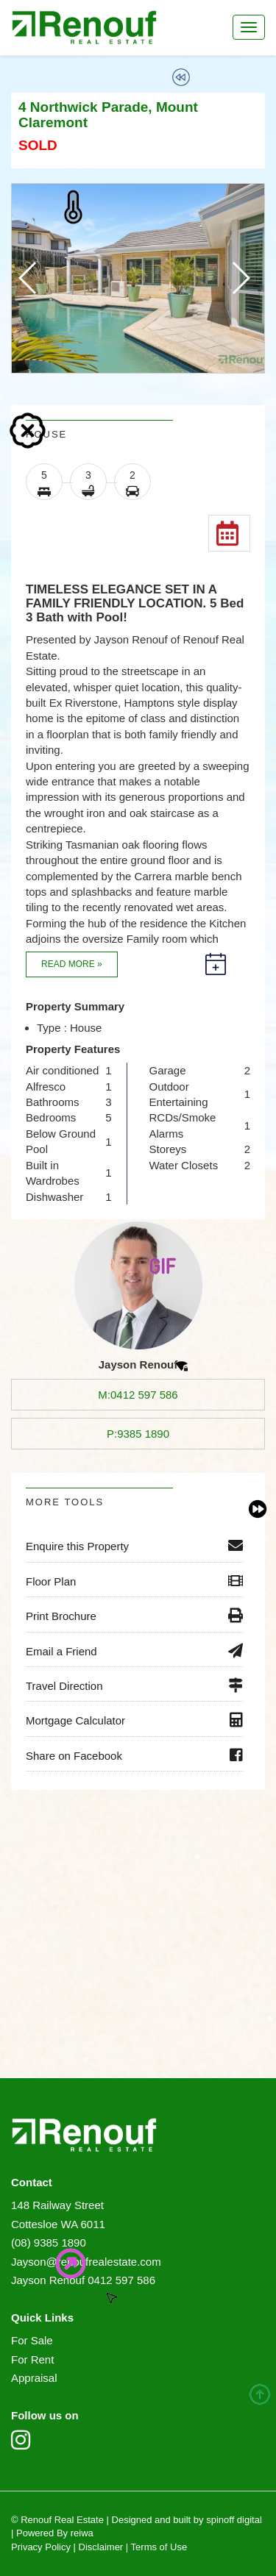 This screenshot has width=276, height=2576. What do you see at coordinates (181, 1366) in the screenshot?
I see `connected to a secure wifi network` at bounding box center [181, 1366].